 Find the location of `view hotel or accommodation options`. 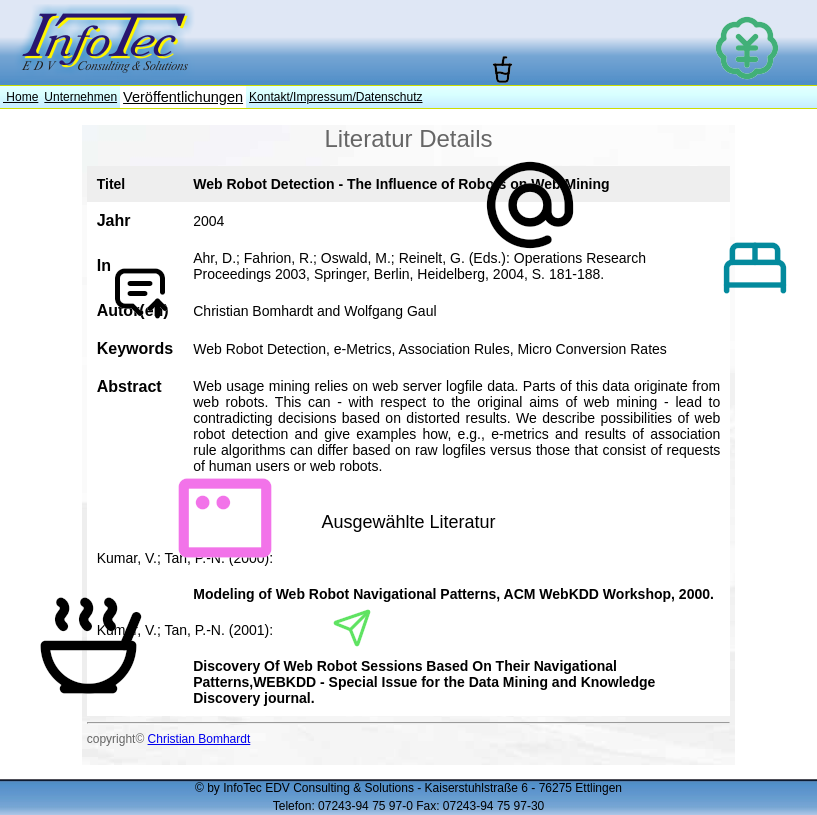

view hotel or accommodation options is located at coordinates (755, 268).